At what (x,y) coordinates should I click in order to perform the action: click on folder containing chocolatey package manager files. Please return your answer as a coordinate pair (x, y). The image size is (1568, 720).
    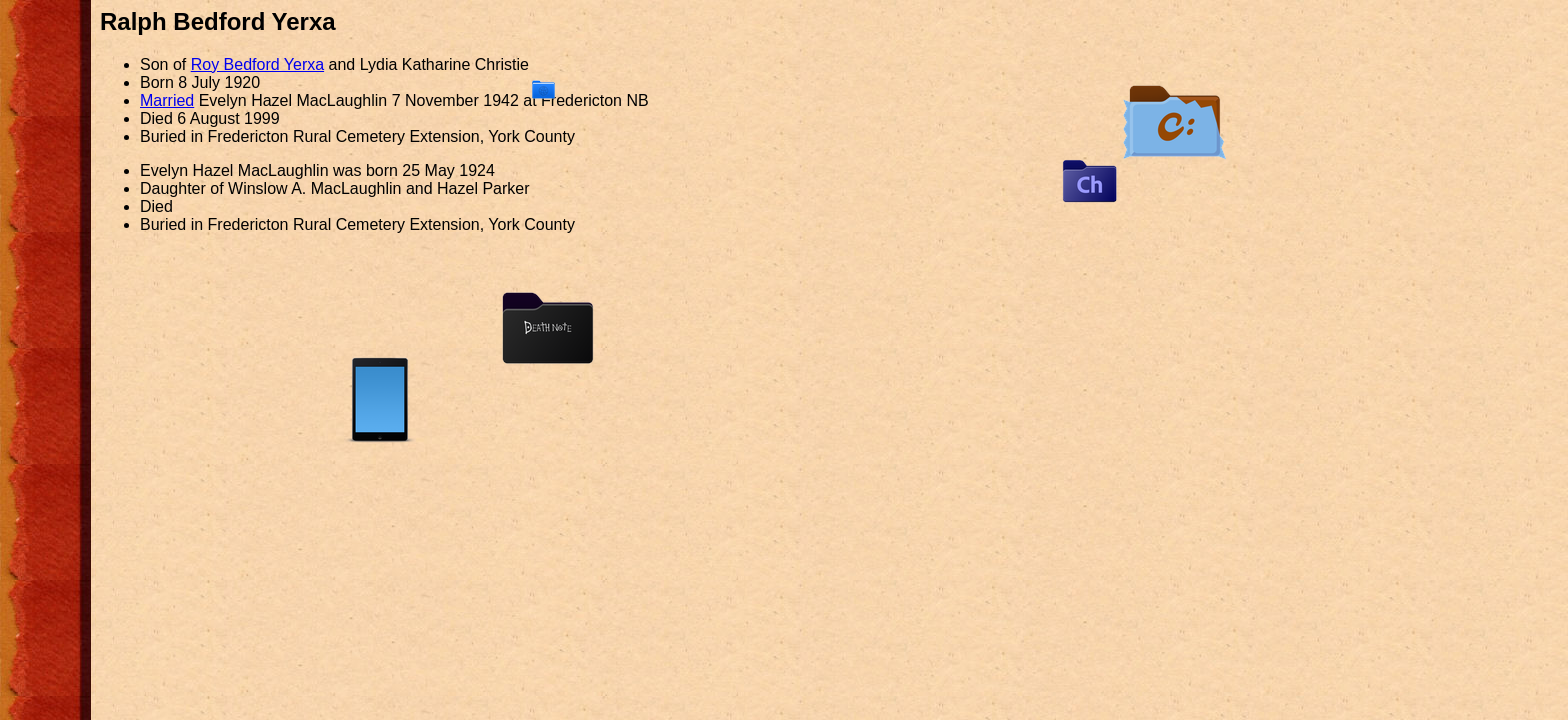
    Looking at the image, I should click on (1174, 123).